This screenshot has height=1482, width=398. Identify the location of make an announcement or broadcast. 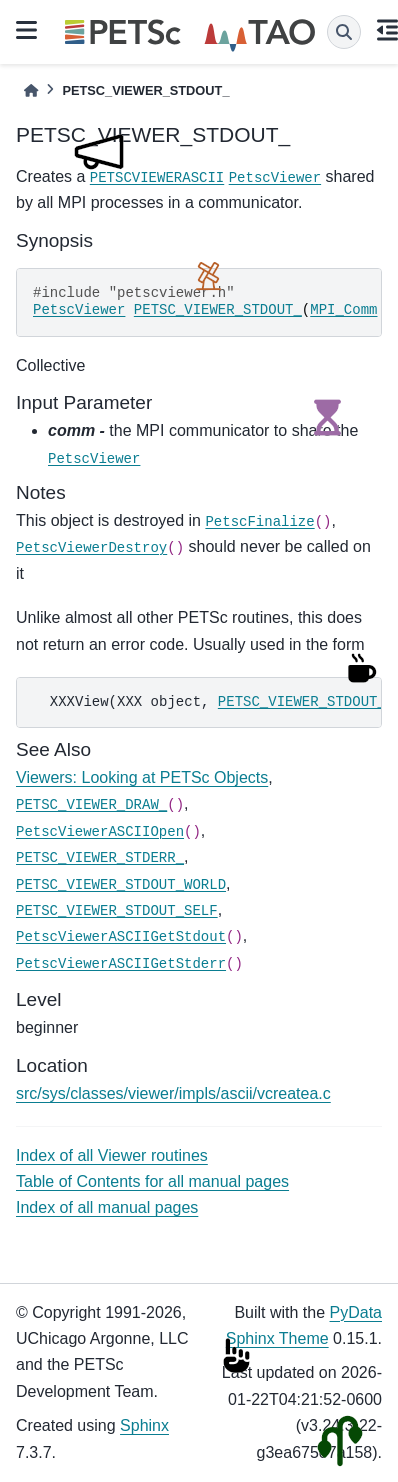
(98, 151).